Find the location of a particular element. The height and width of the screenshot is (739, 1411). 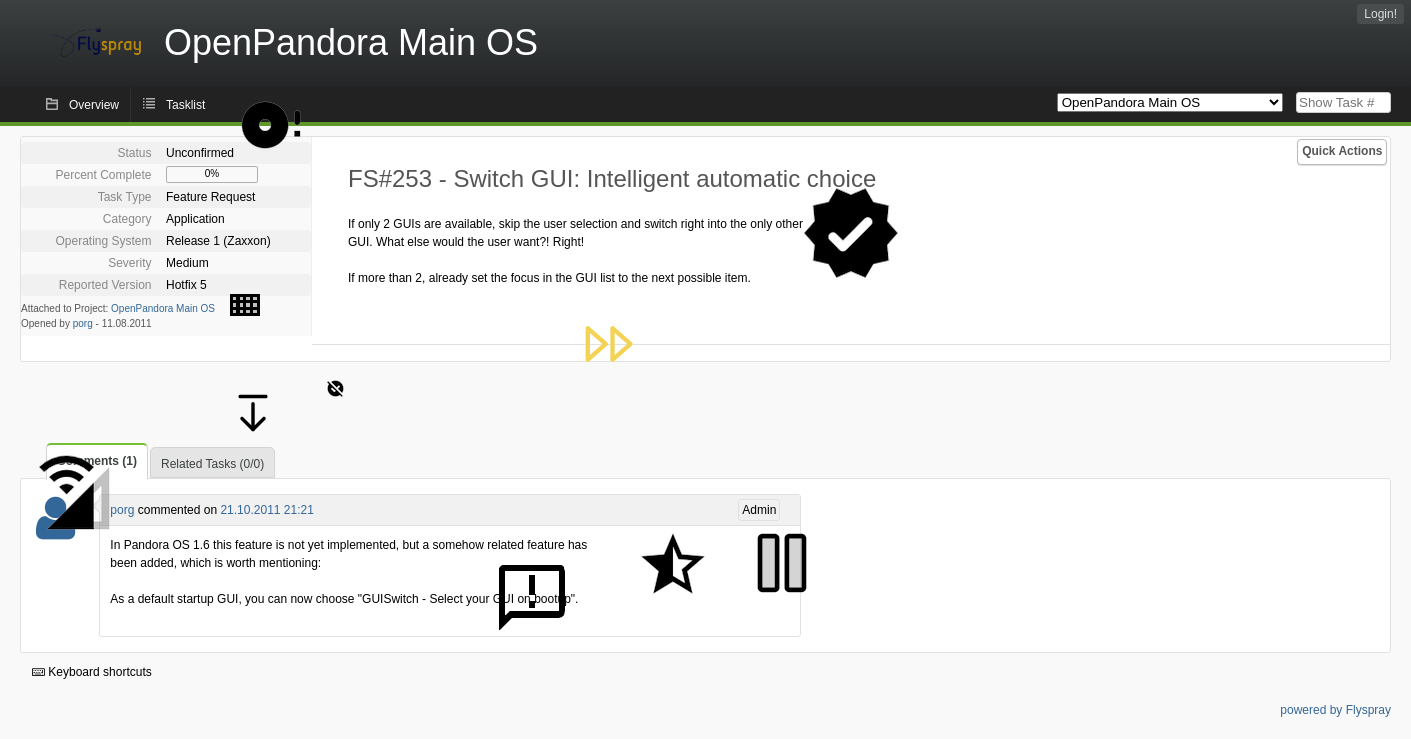

indicates a verified account or profile is located at coordinates (851, 233).